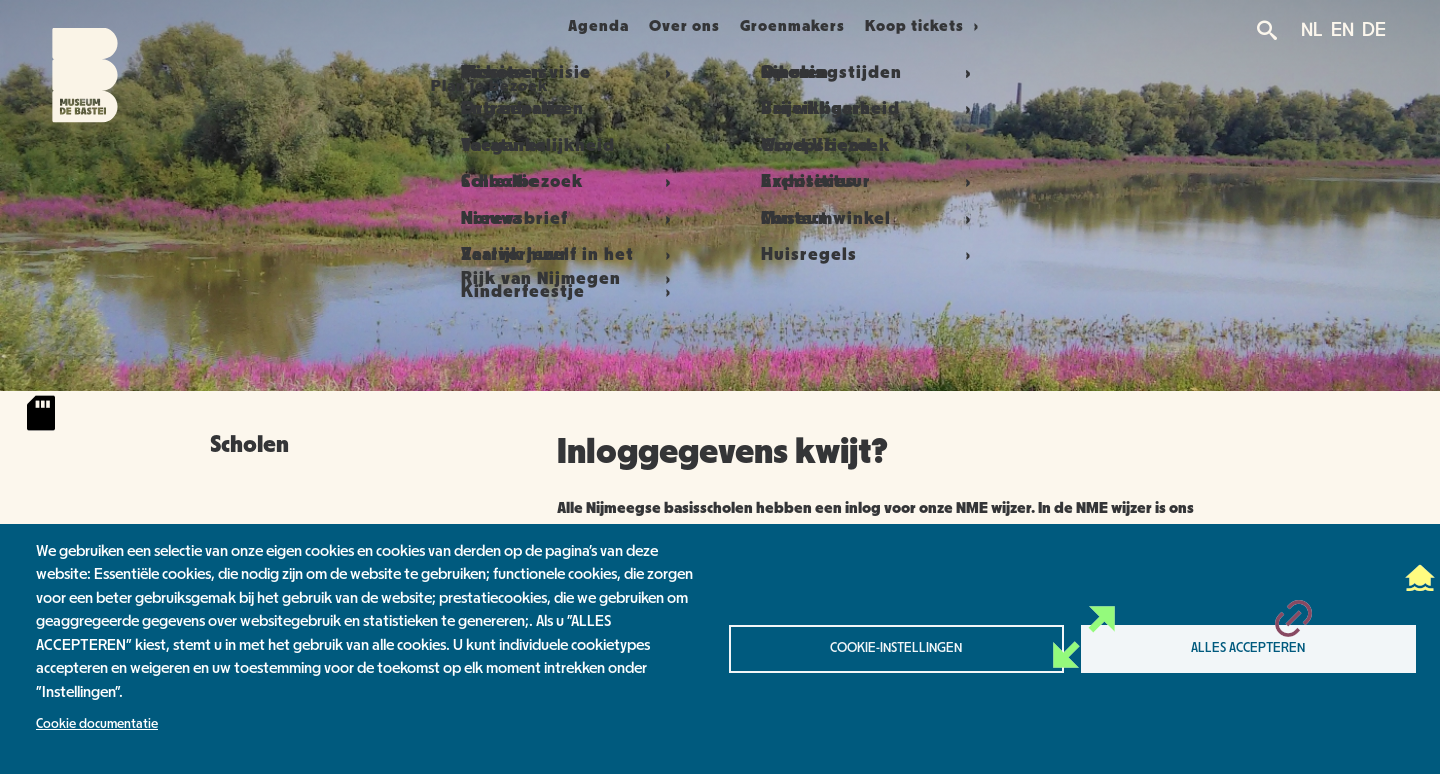 This screenshot has width=1440, height=774. I want to click on expand content to fullscreen, so click(1084, 637).